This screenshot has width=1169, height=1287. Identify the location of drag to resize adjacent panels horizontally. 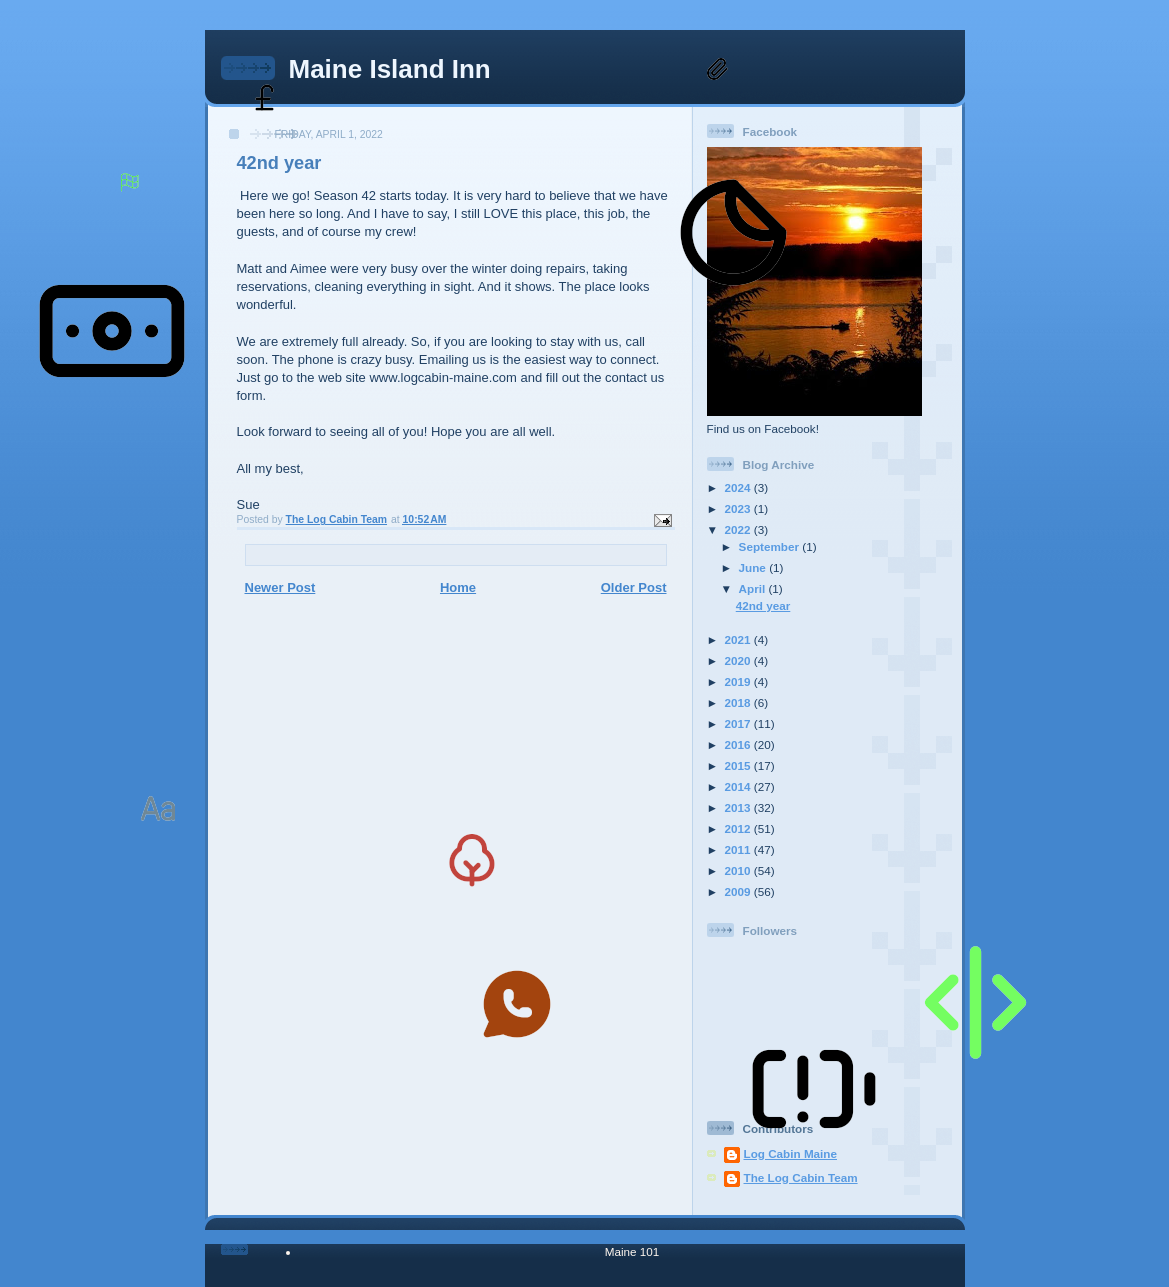
(975, 1002).